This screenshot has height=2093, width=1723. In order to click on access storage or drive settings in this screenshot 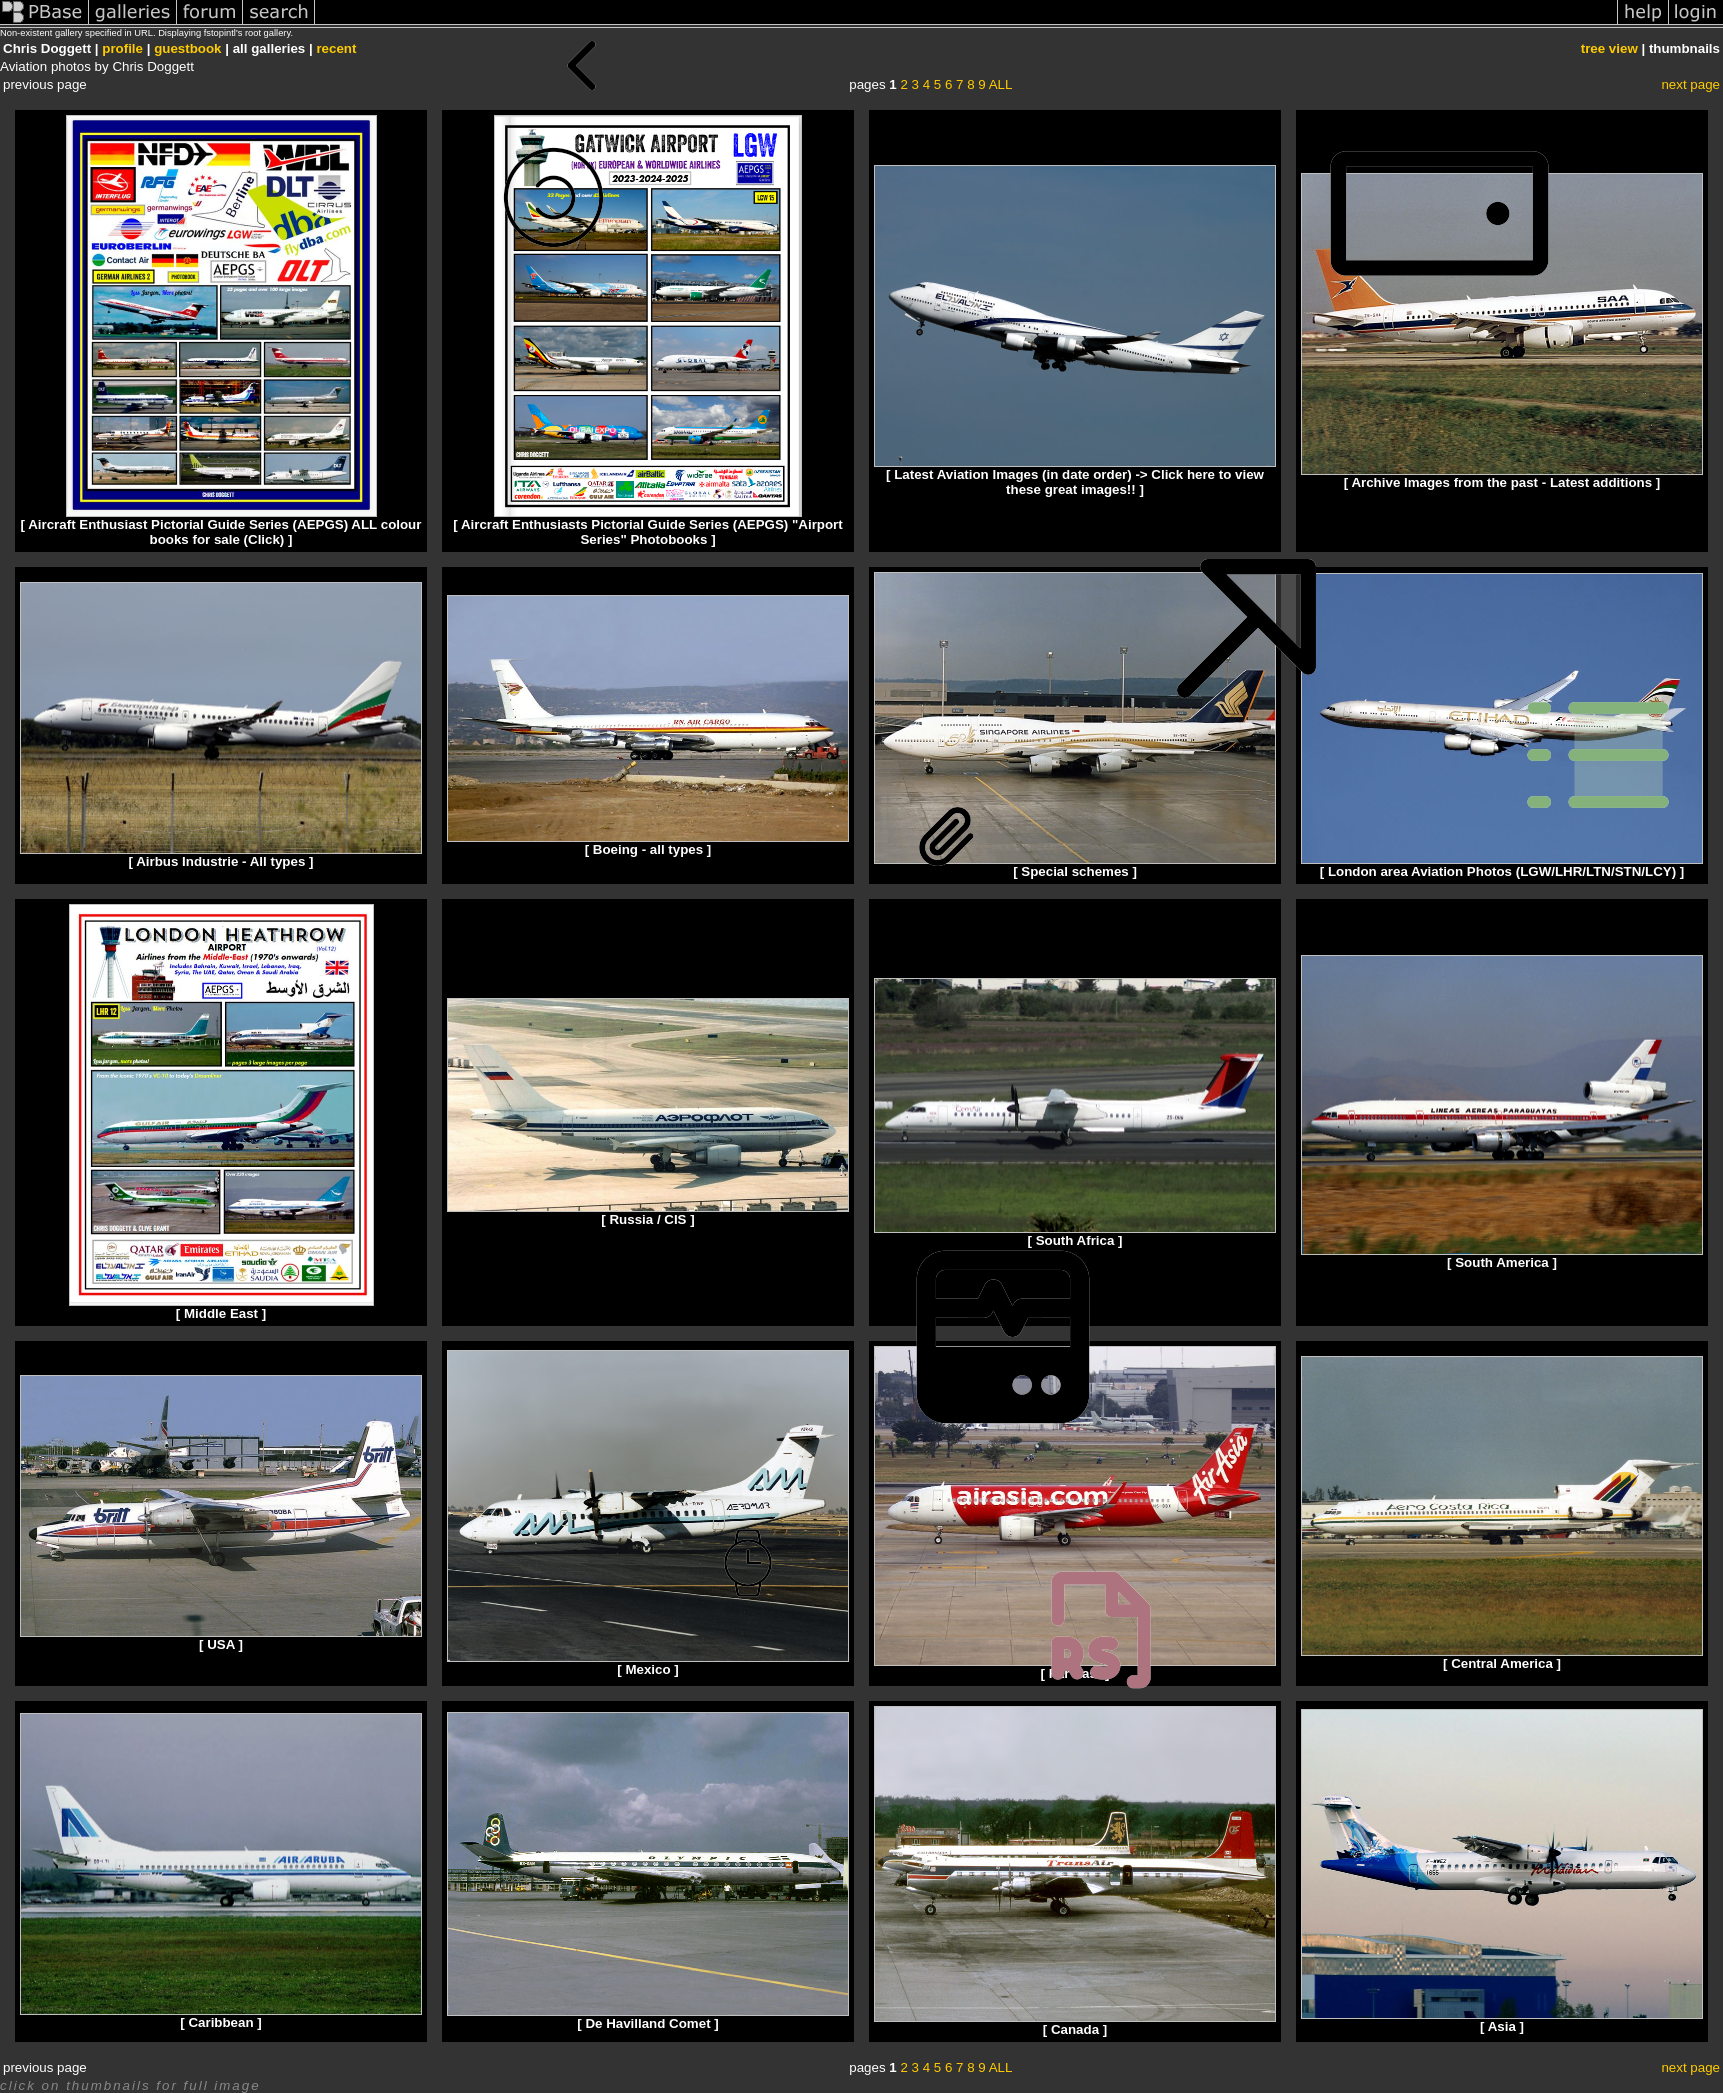, I will do `click(1439, 213)`.